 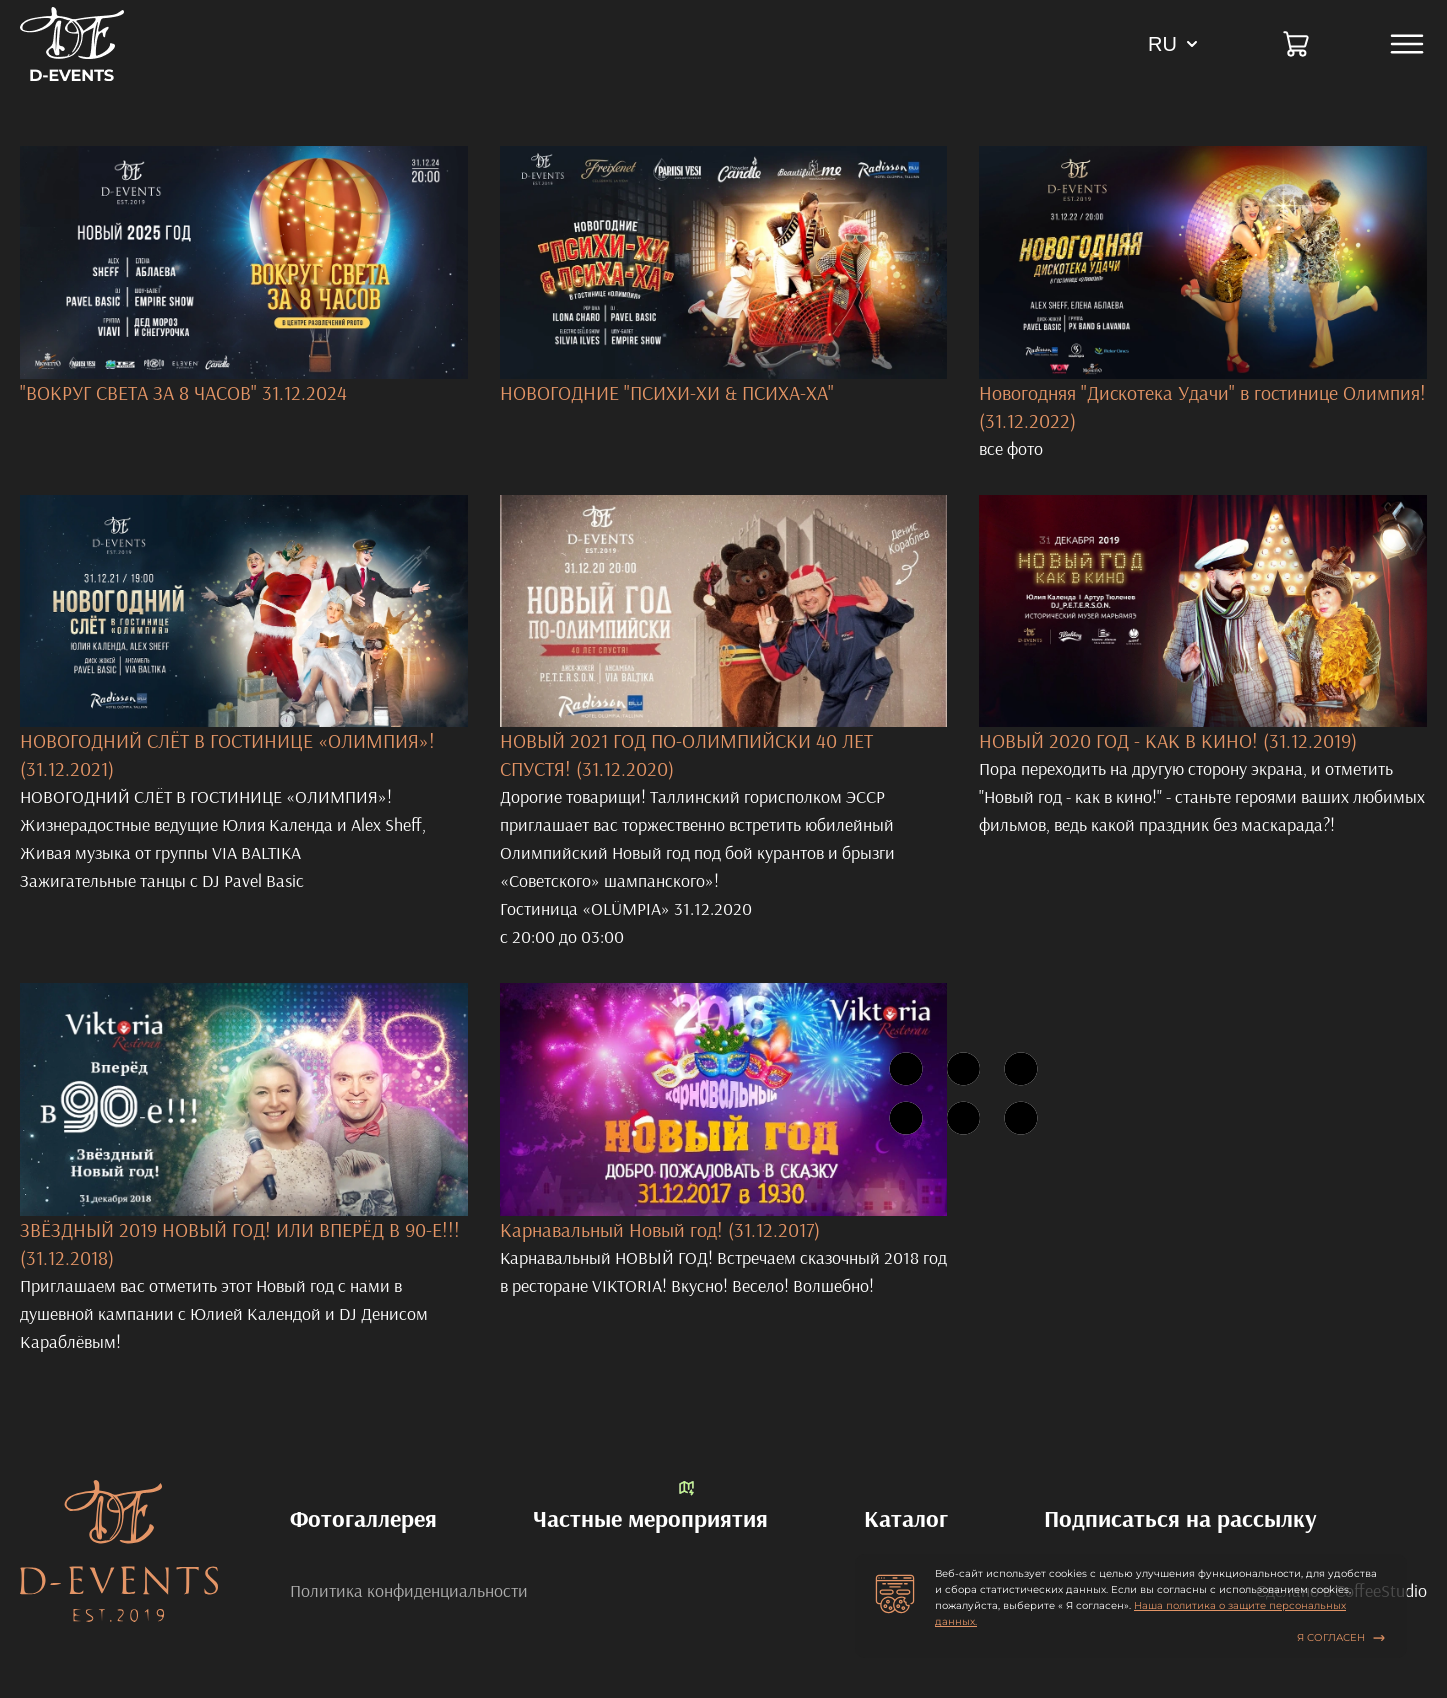 I want to click on find nearby charging stations, so click(x=686, y=1487).